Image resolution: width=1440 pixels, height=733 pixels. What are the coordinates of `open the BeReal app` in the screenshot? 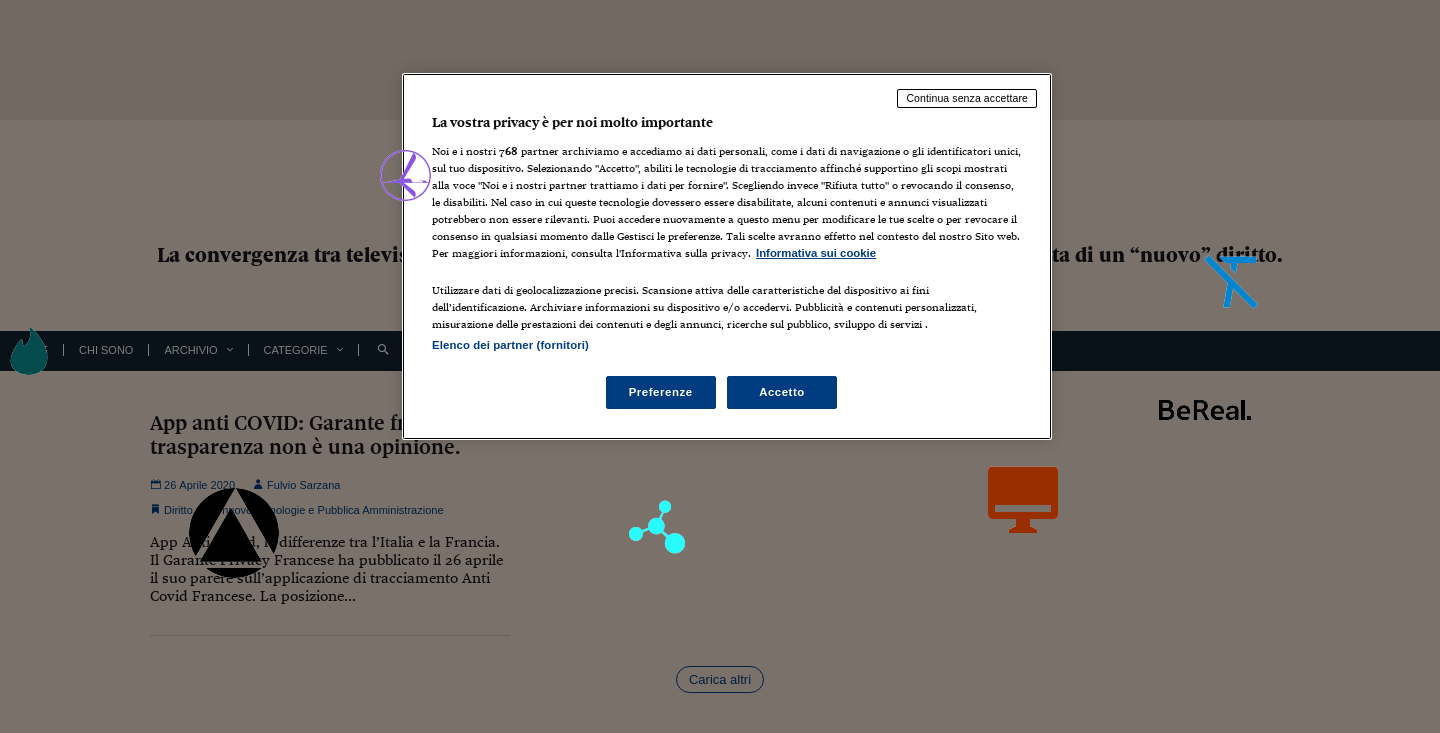 It's located at (1205, 410).